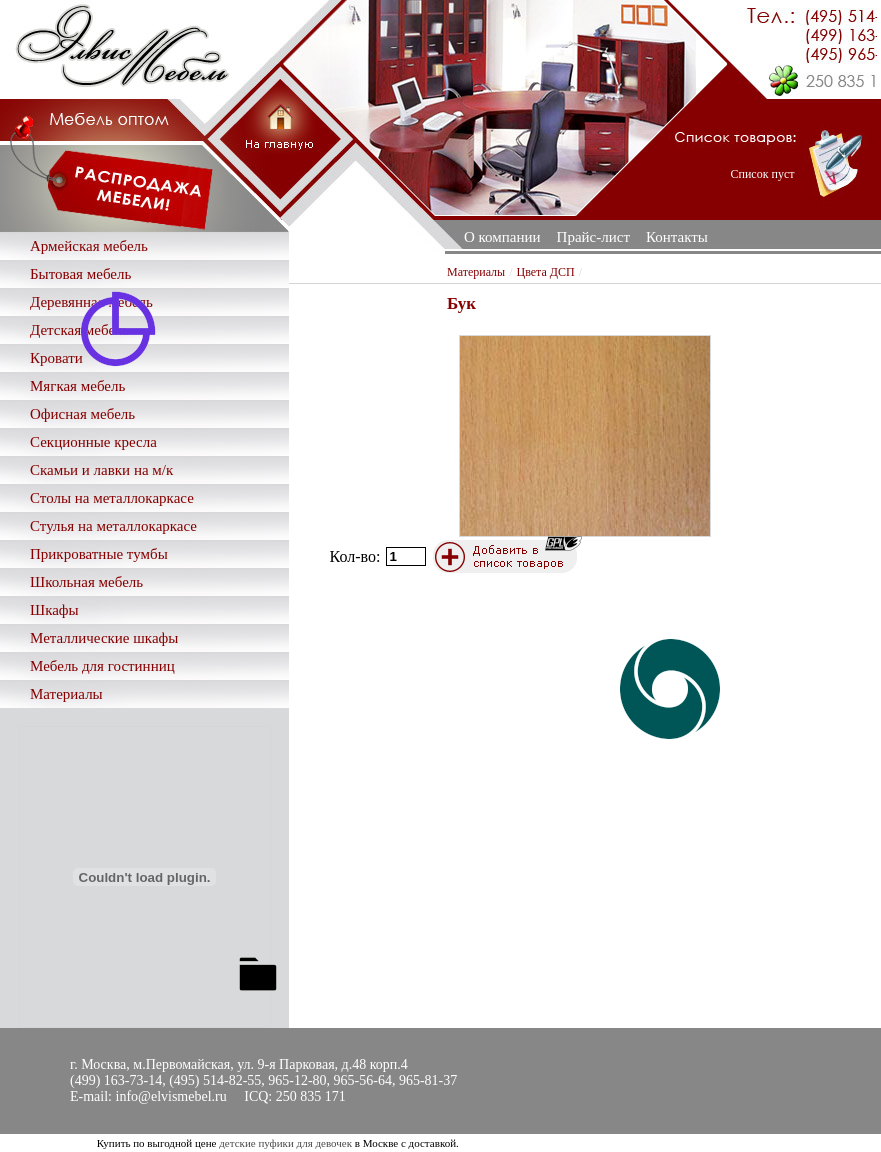 The width and height of the screenshot is (881, 1152). What do you see at coordinates (258, 974) in the screenshot?
I see `open folder to view files` at bounding box center [258, 974].